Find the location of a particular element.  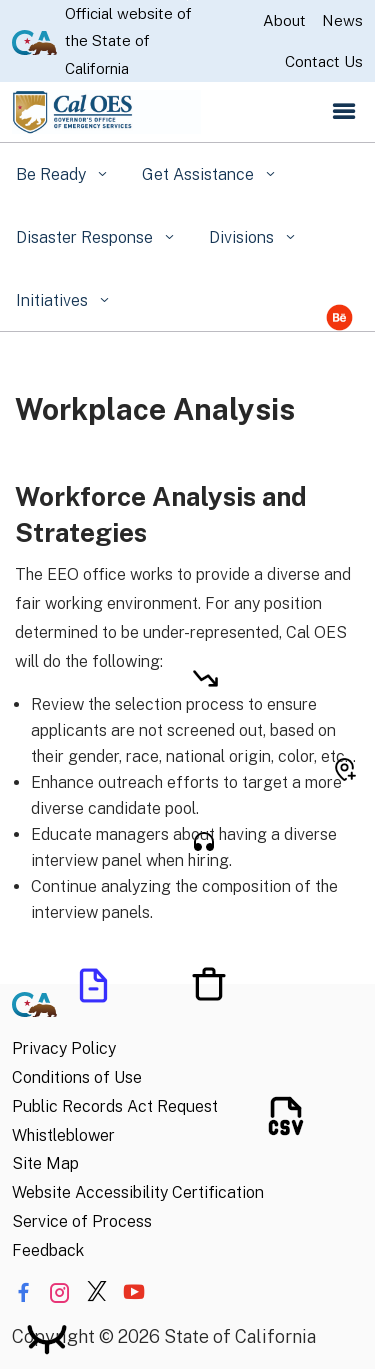

delete this item is located at coordinates (209, 984).